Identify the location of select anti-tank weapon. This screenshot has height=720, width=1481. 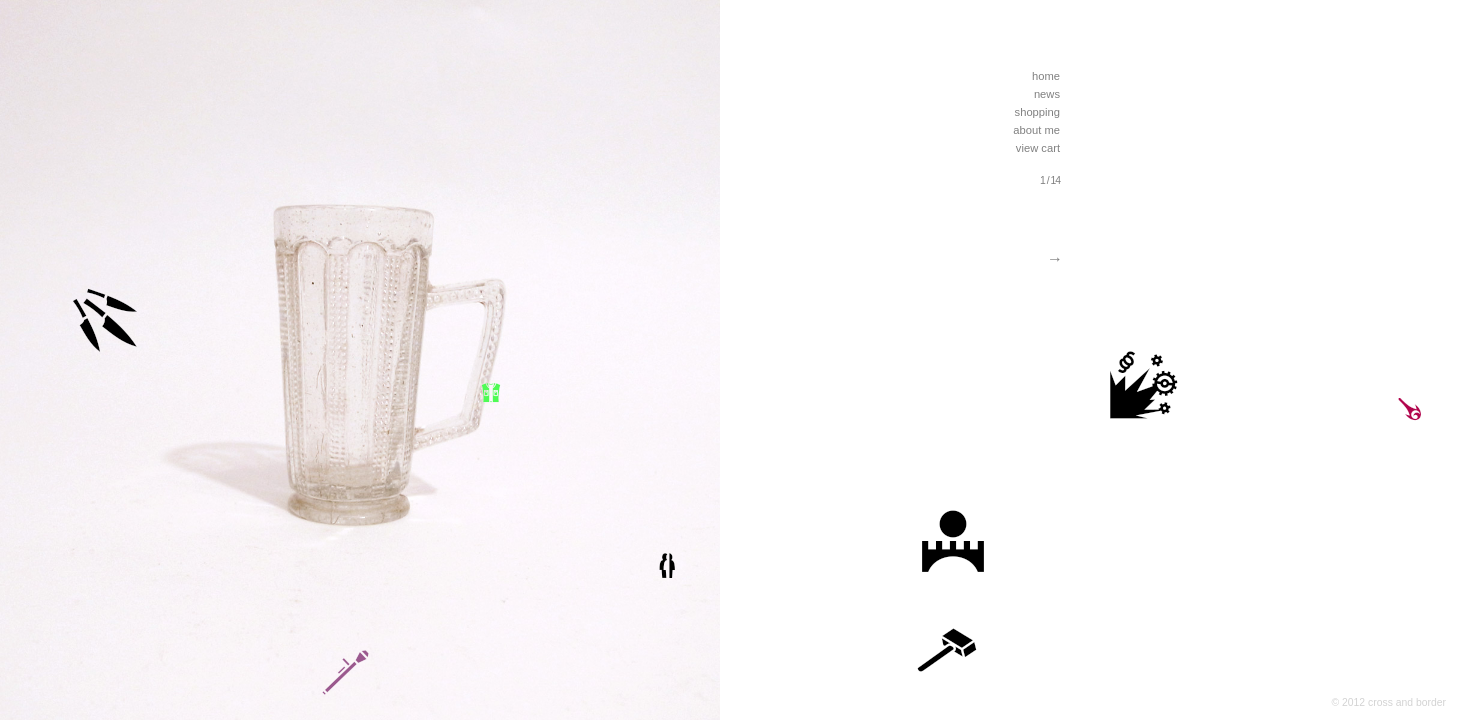
(345, 672).